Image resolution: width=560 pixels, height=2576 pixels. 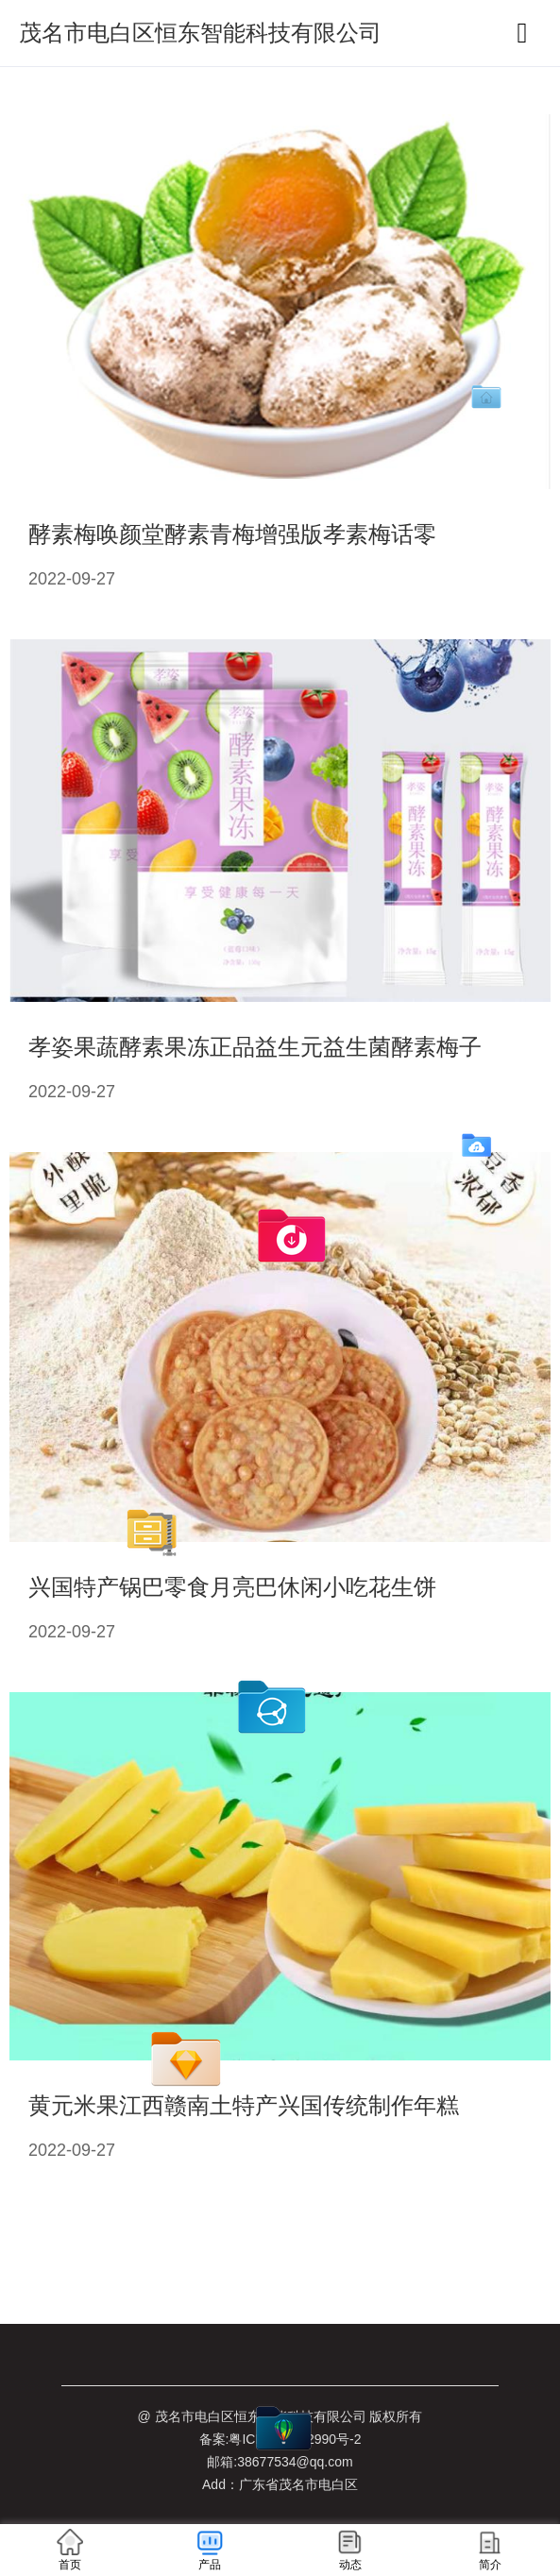 I want to click on open syncthing sync folder, so click(x=271, y=1708).